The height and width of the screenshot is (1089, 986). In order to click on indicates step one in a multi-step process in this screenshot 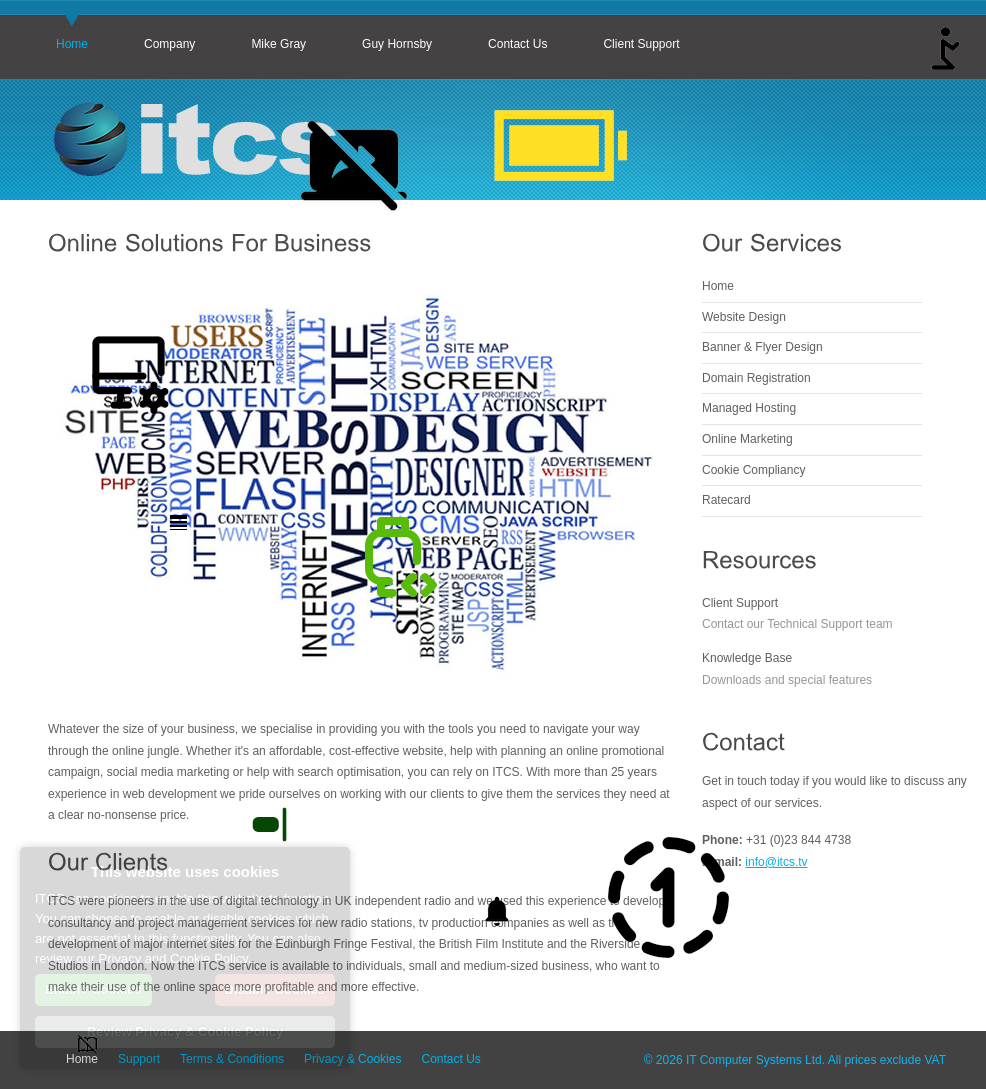, I will do `click(668, 897)`.